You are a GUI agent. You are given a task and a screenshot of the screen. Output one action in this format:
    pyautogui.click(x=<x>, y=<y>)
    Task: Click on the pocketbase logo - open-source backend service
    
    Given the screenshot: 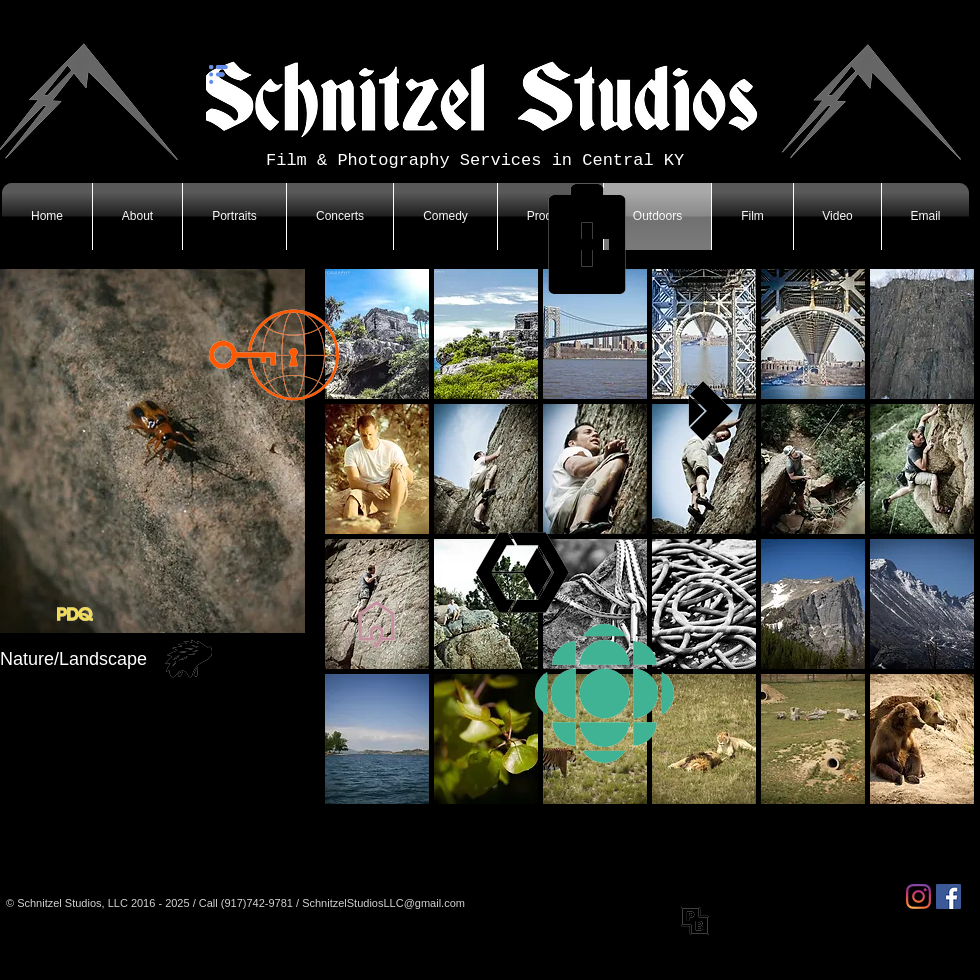 What is the action you would take?
    pyautogui.click(x=695, y=921)
    